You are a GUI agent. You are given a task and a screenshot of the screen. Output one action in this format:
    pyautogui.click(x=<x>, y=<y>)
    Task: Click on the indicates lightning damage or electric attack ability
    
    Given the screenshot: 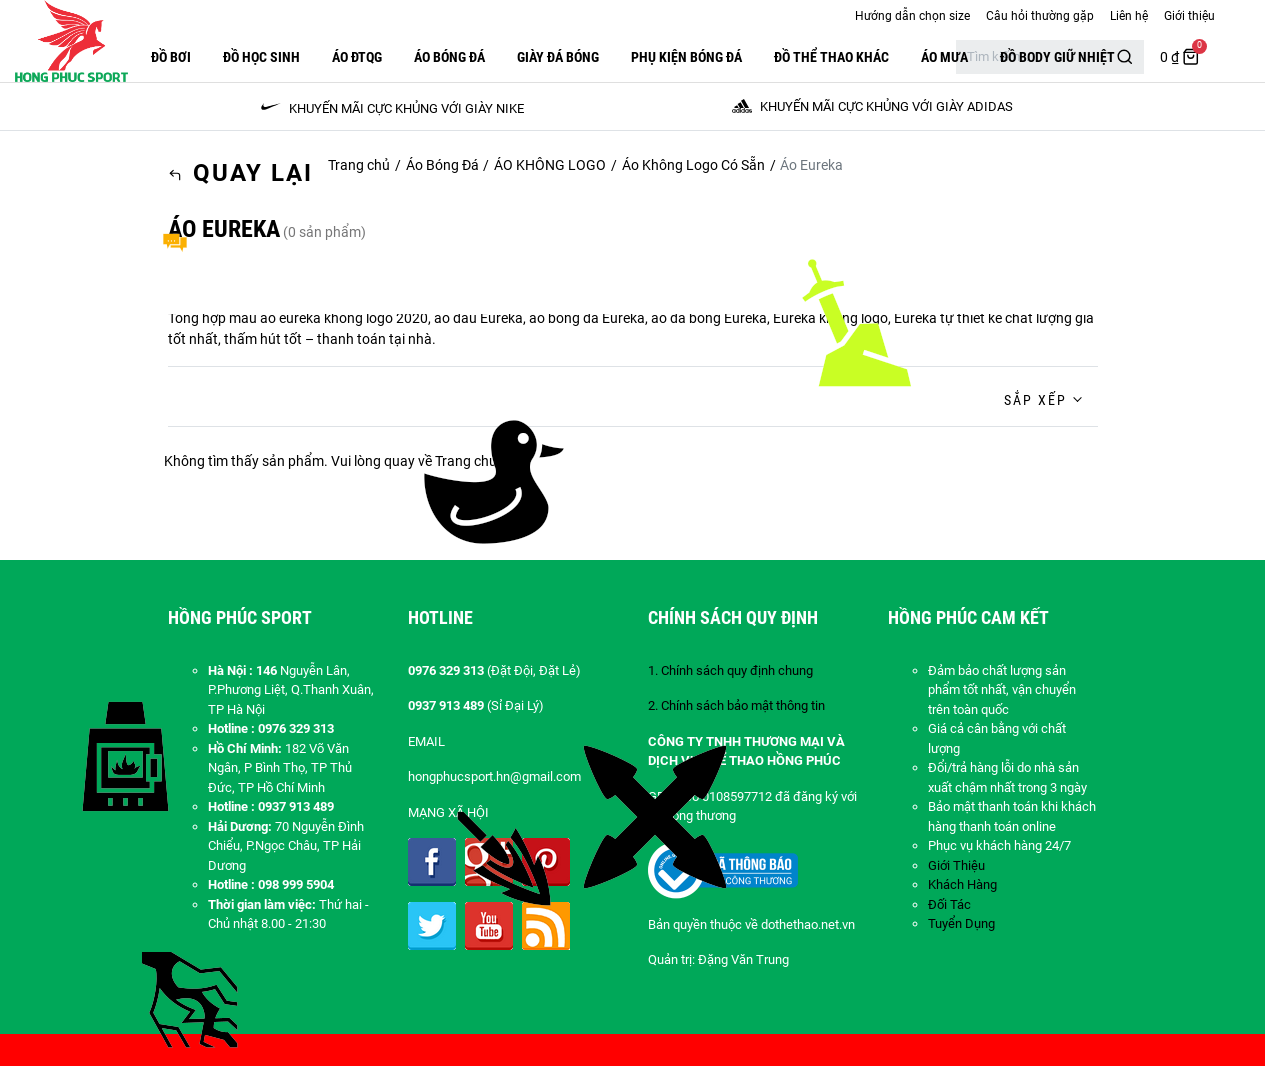 What is the action you would take?
    pyautogui.click(x=189, y=999)
    